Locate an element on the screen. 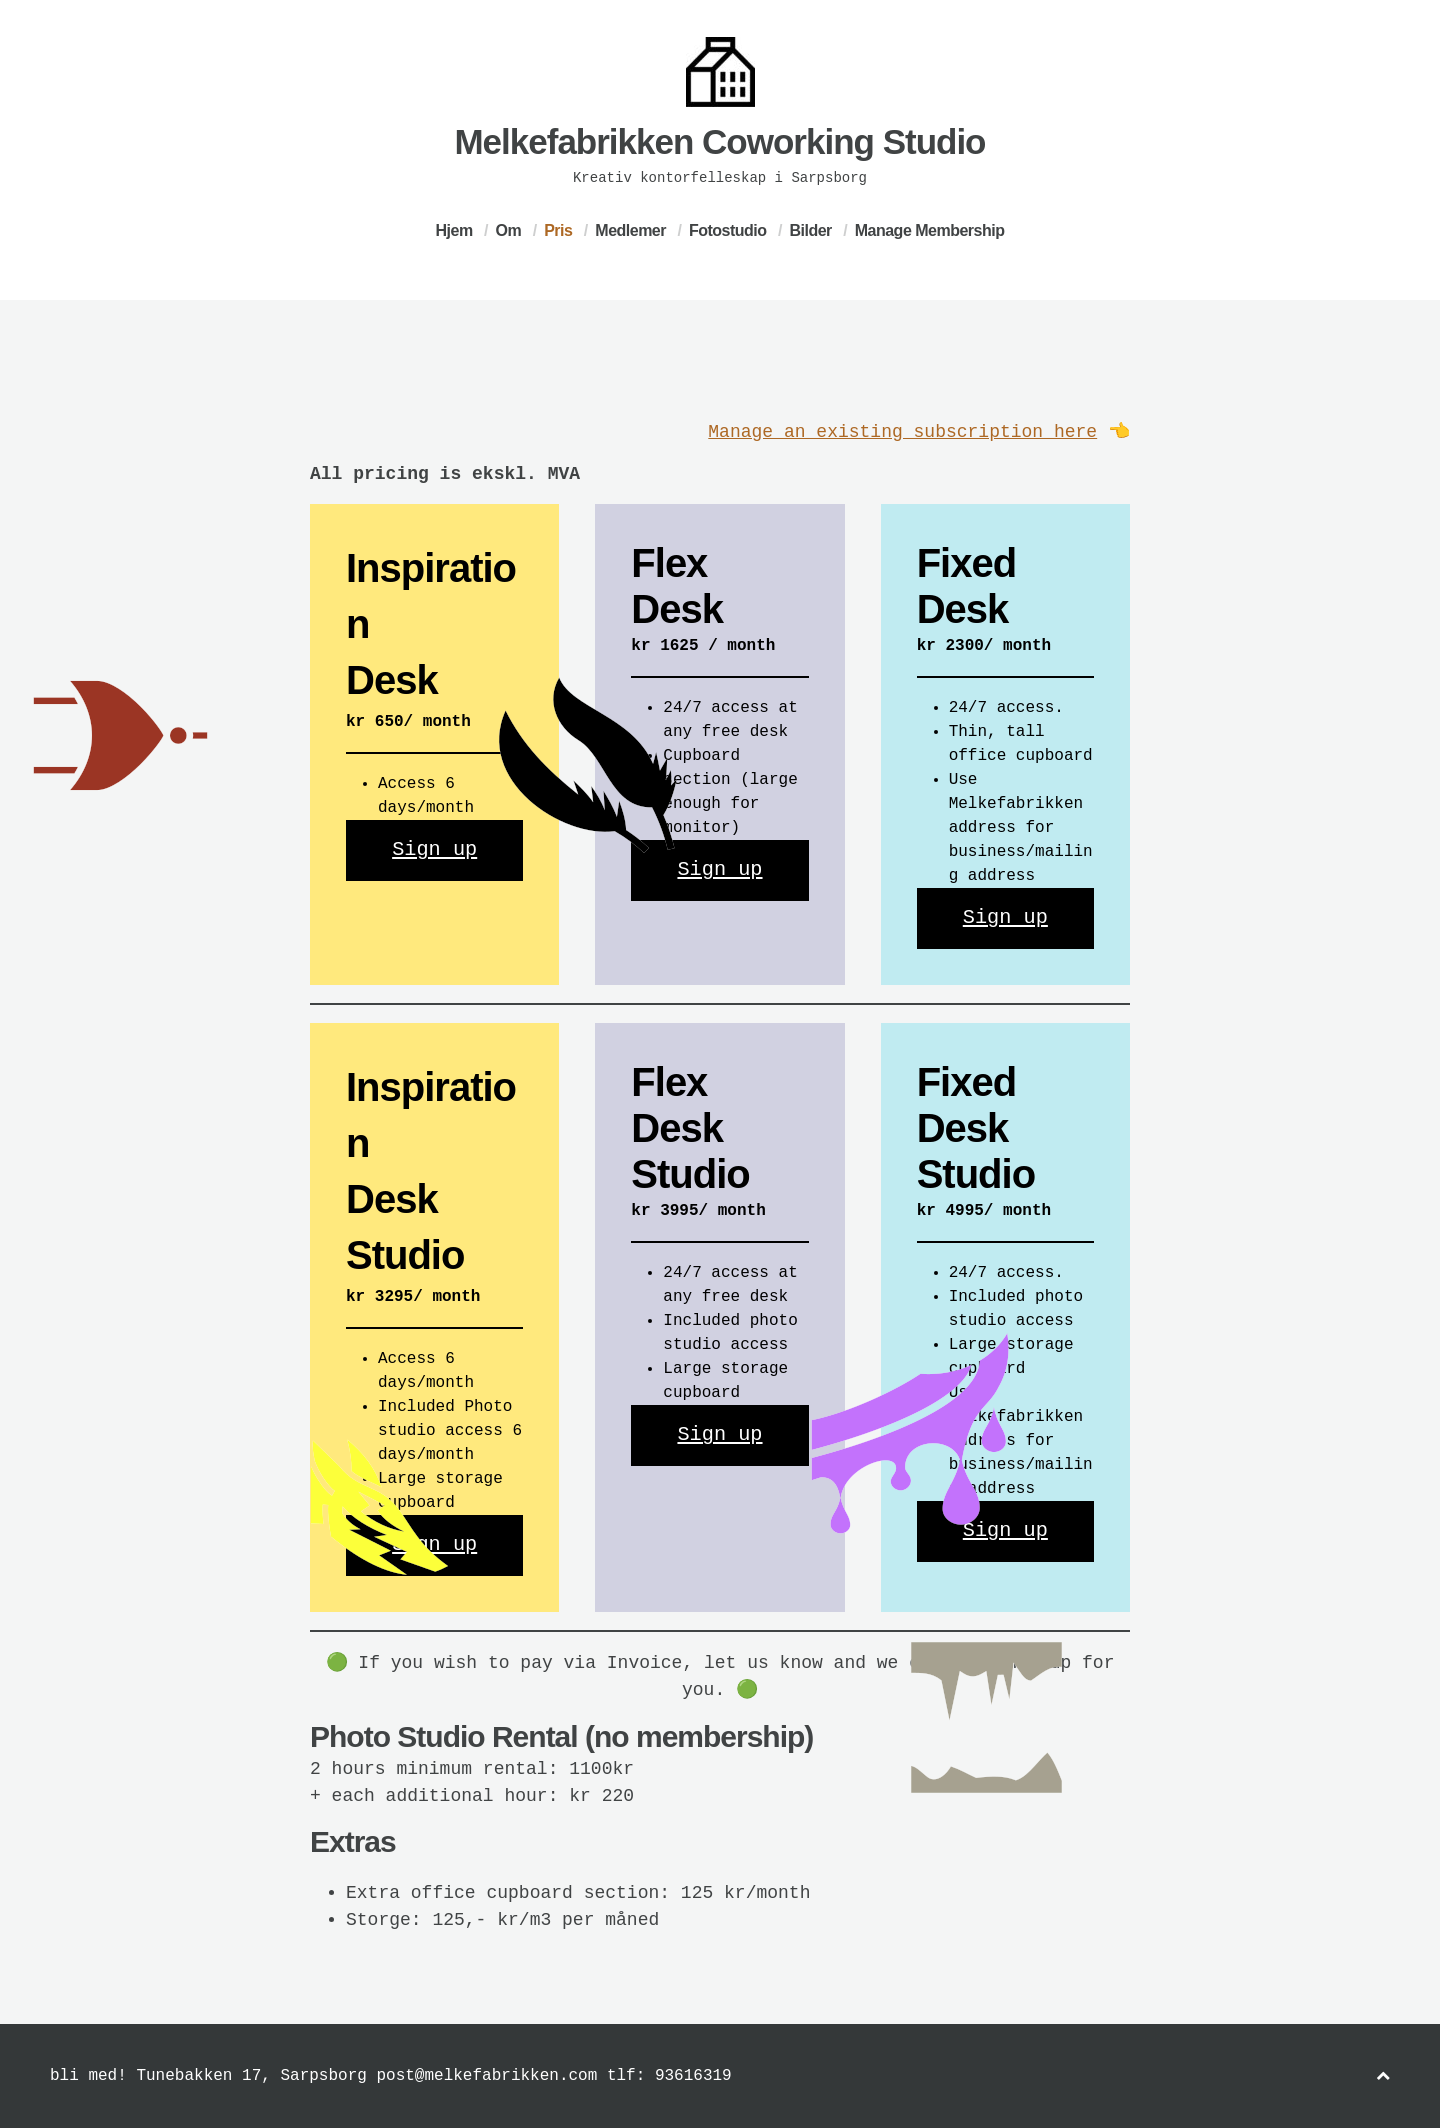  indicates a critical hit or bleeding damage effect is located at coordinates (910, 1433).